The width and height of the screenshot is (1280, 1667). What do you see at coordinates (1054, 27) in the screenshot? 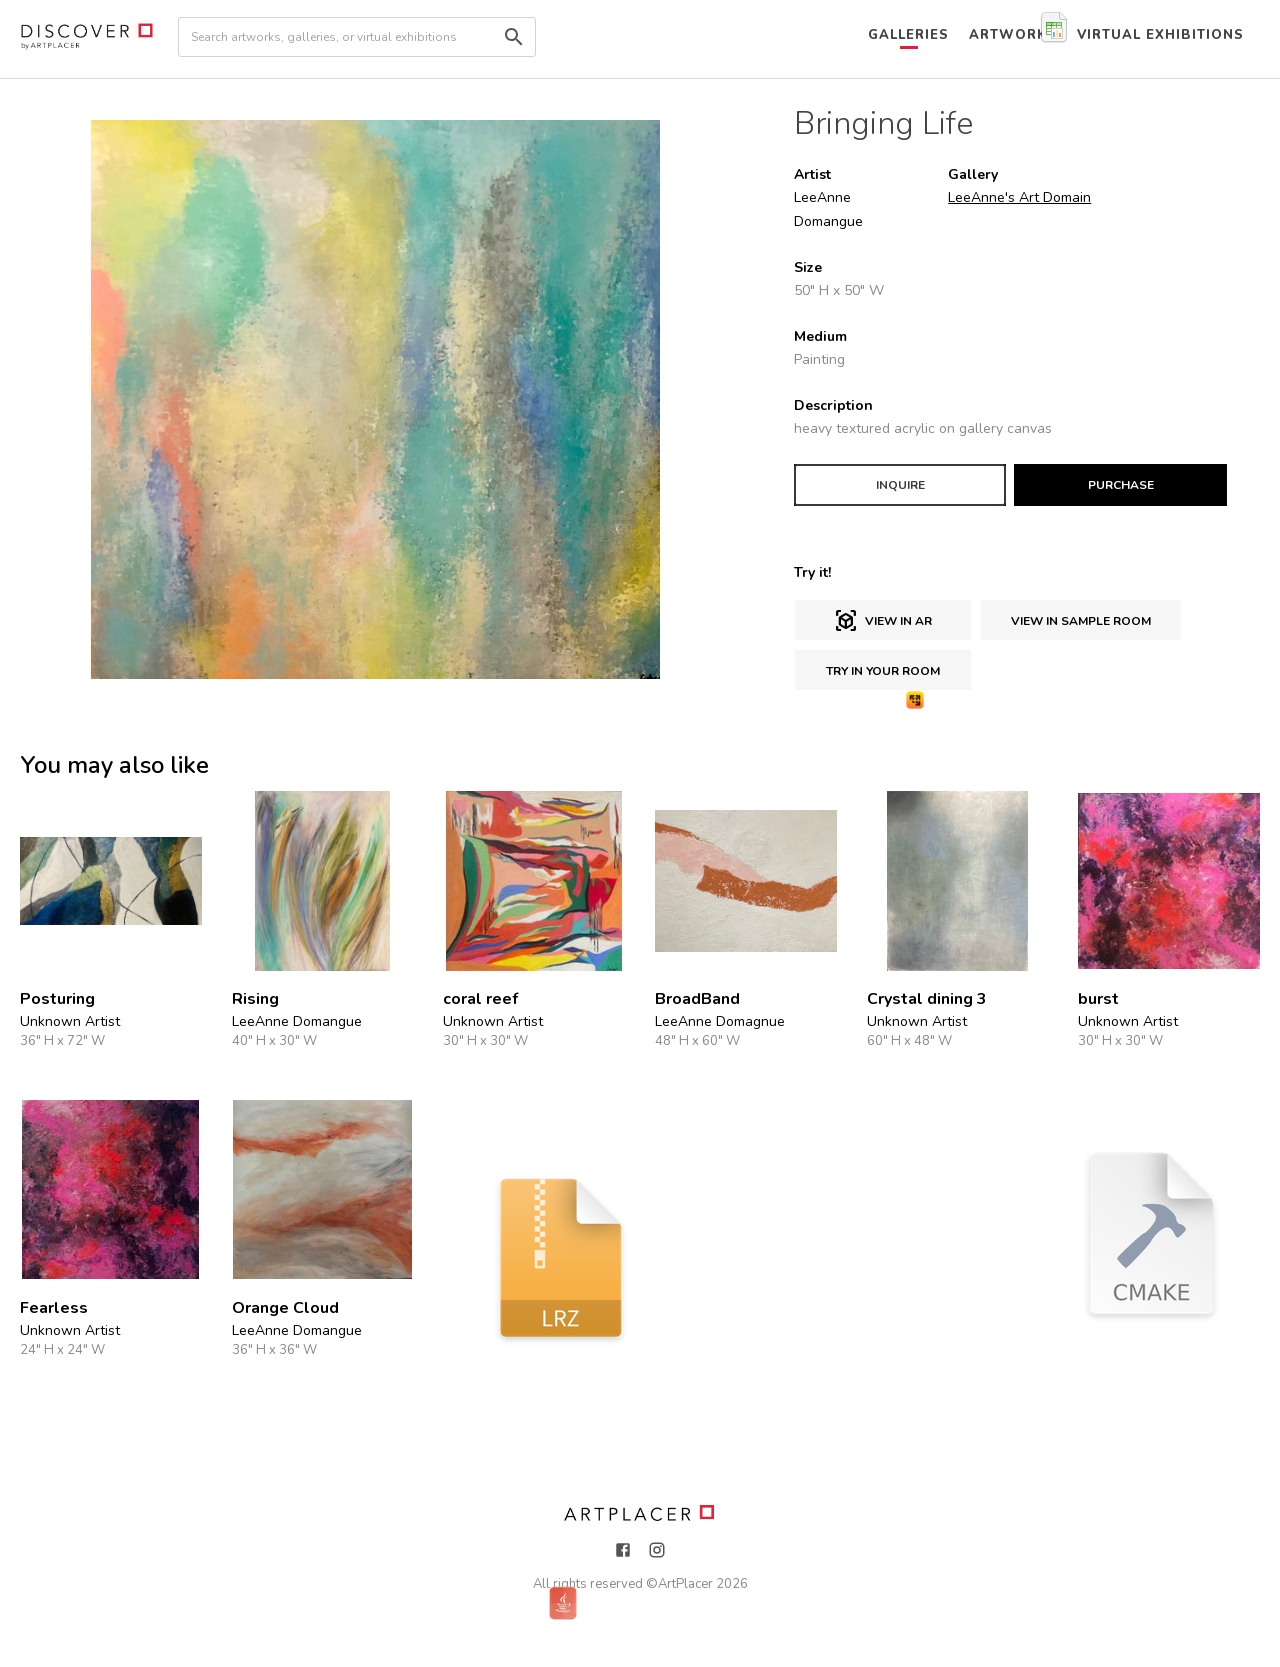
I see `open a spreadsheet file` at bounding box center [1054, 27].